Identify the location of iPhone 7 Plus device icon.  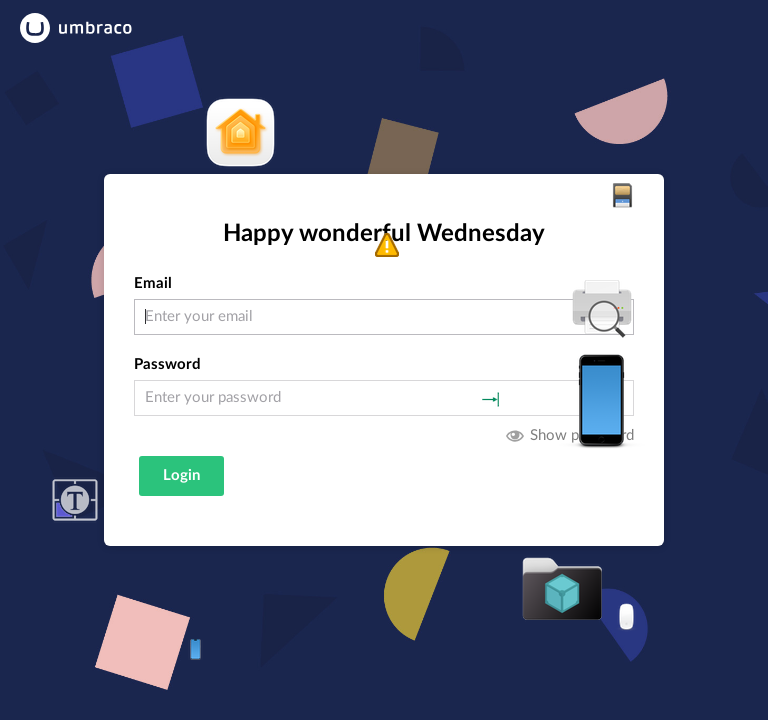
(601, 401).